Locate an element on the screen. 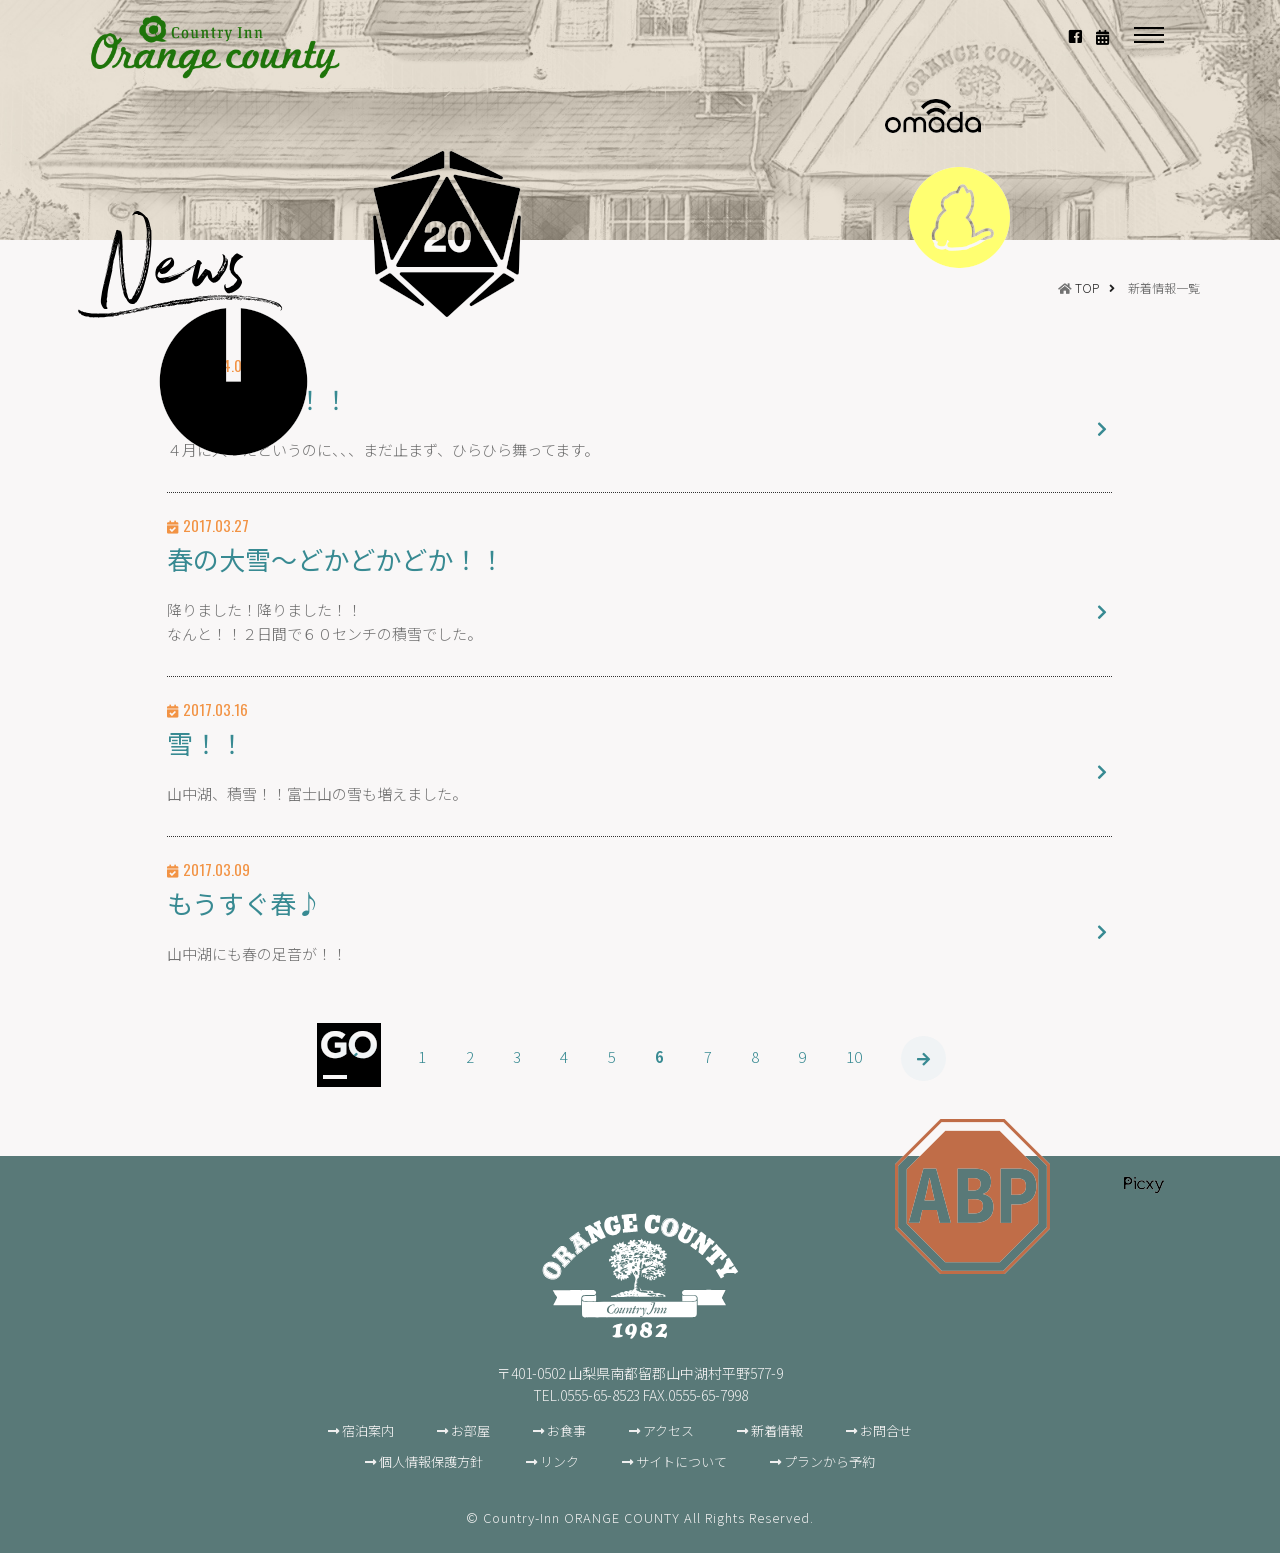  open the Picxy stock photography platform is located at coordinates (1144, 1185).